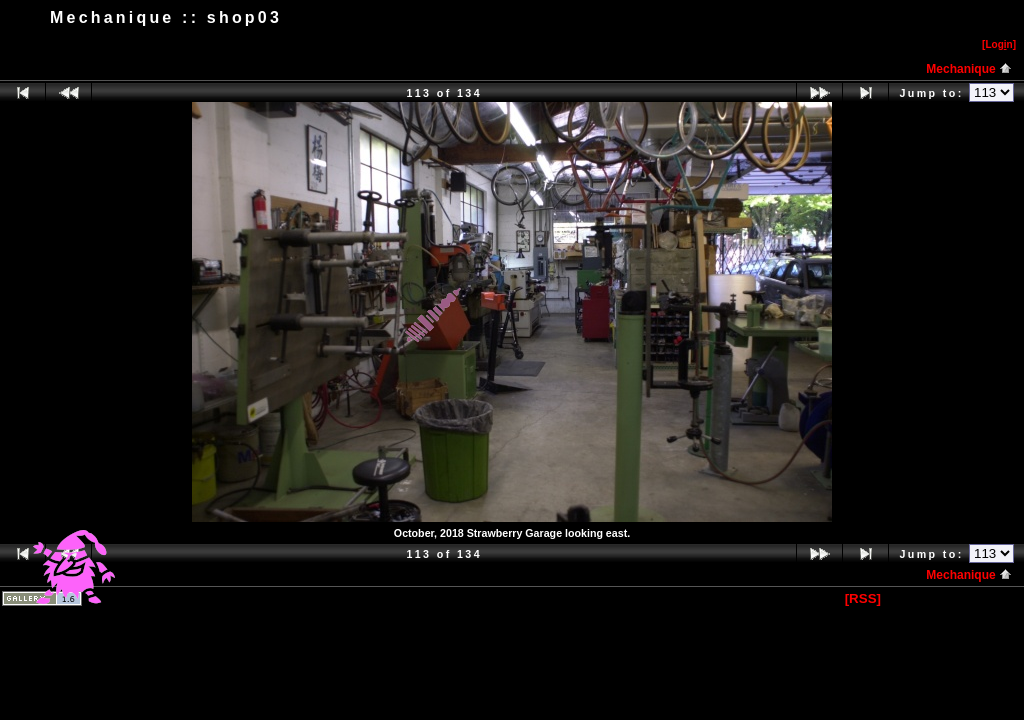 This screenshot has height=720, width=1024. I want to click on view engine or vehicle diagnostics, so click(433, 315).